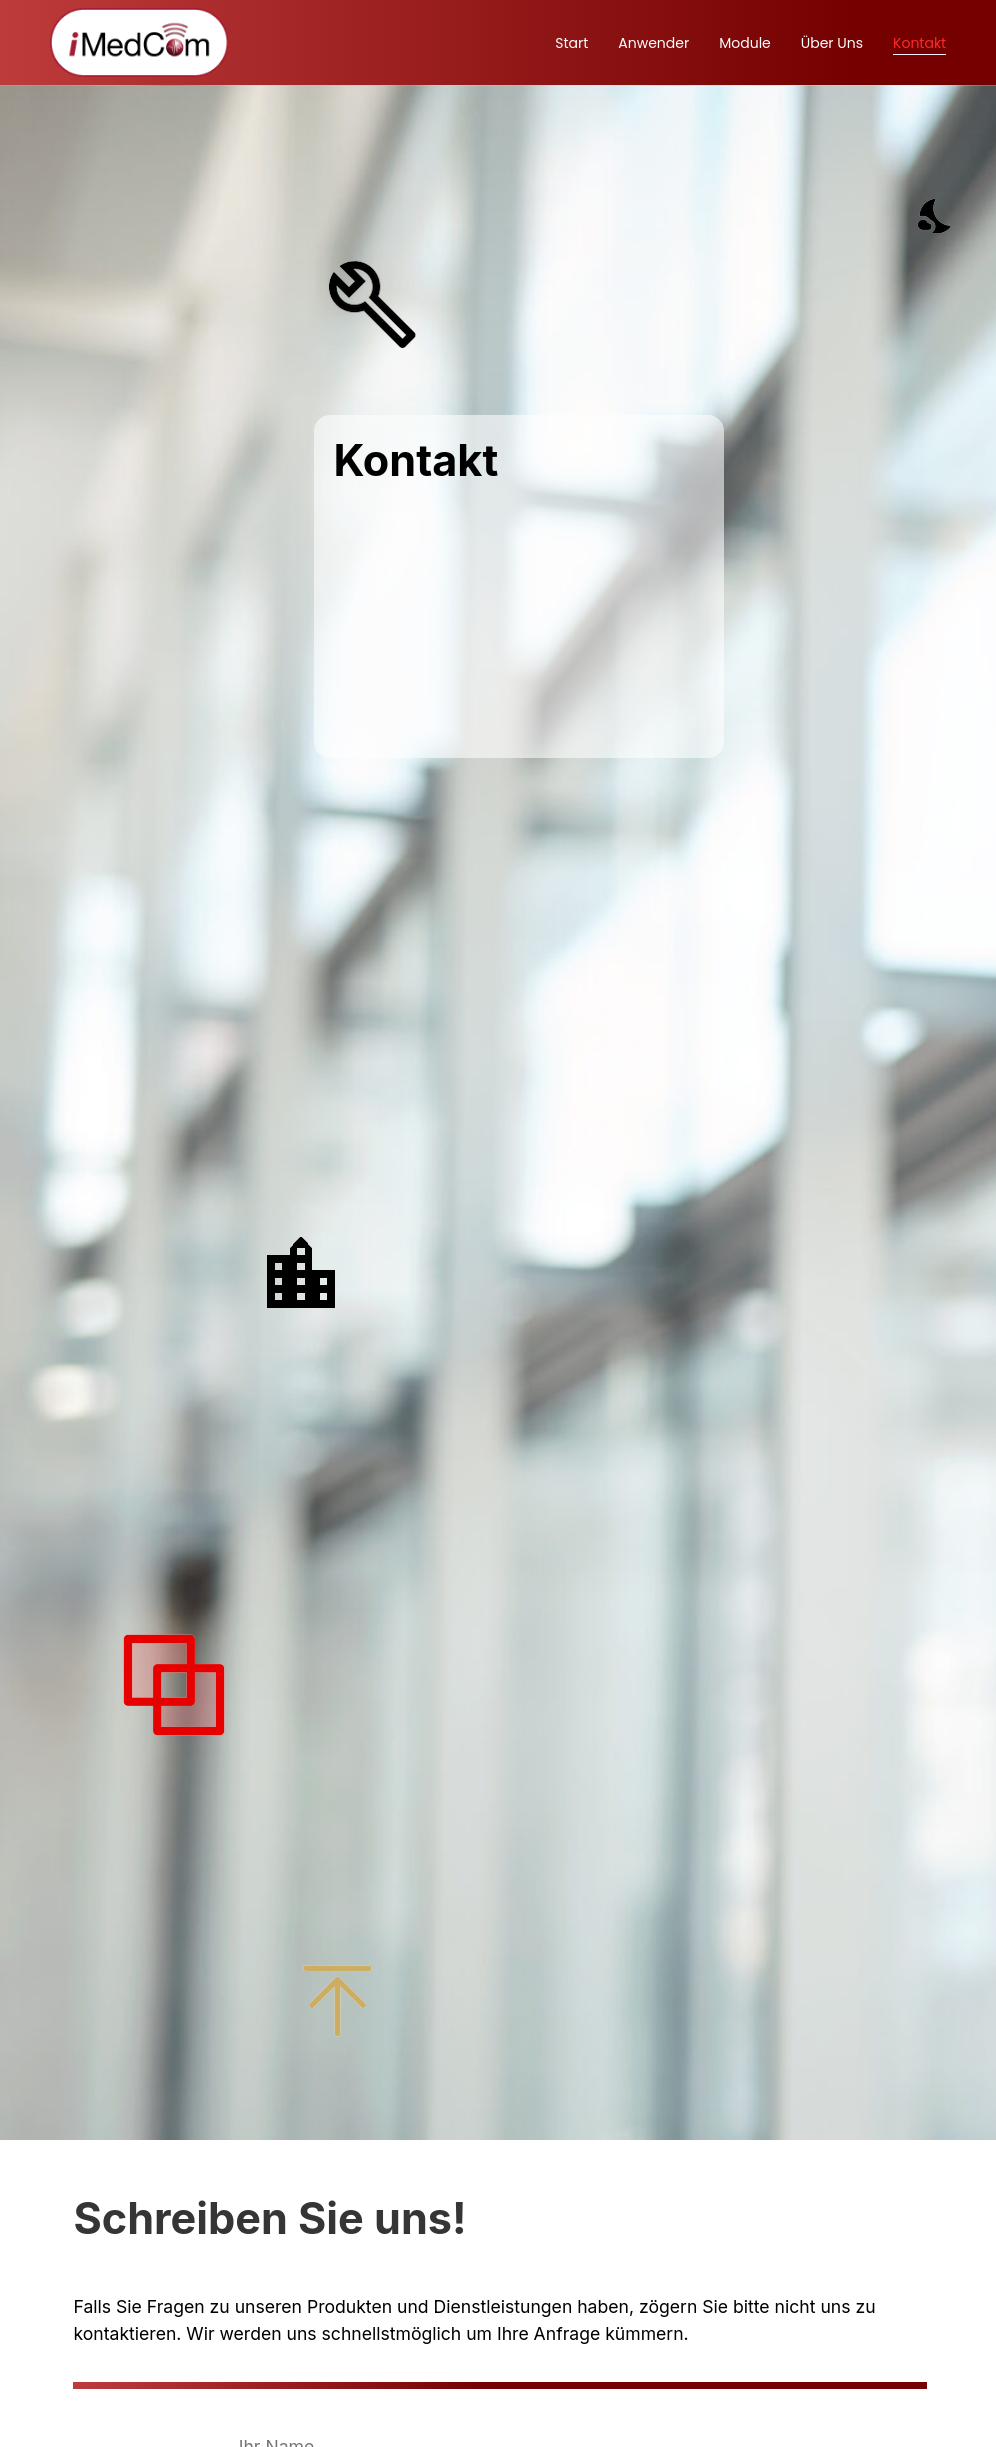 Image resolution: width=996 pixels, height=2447 pixels. I want to click on exclude overlapping areas in a design tool, so click(174, 1685).